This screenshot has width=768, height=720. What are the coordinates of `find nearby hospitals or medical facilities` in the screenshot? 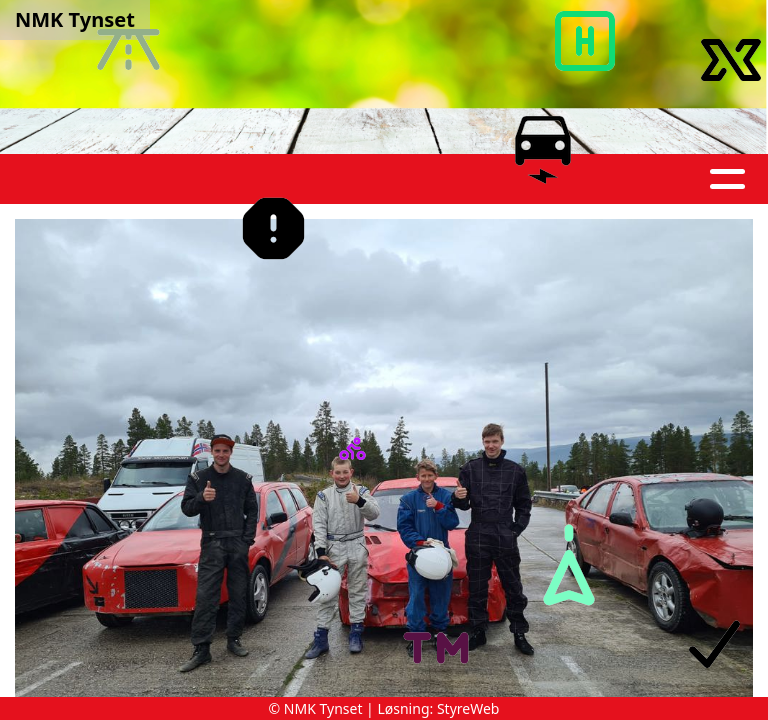 It's located at (585, 41).